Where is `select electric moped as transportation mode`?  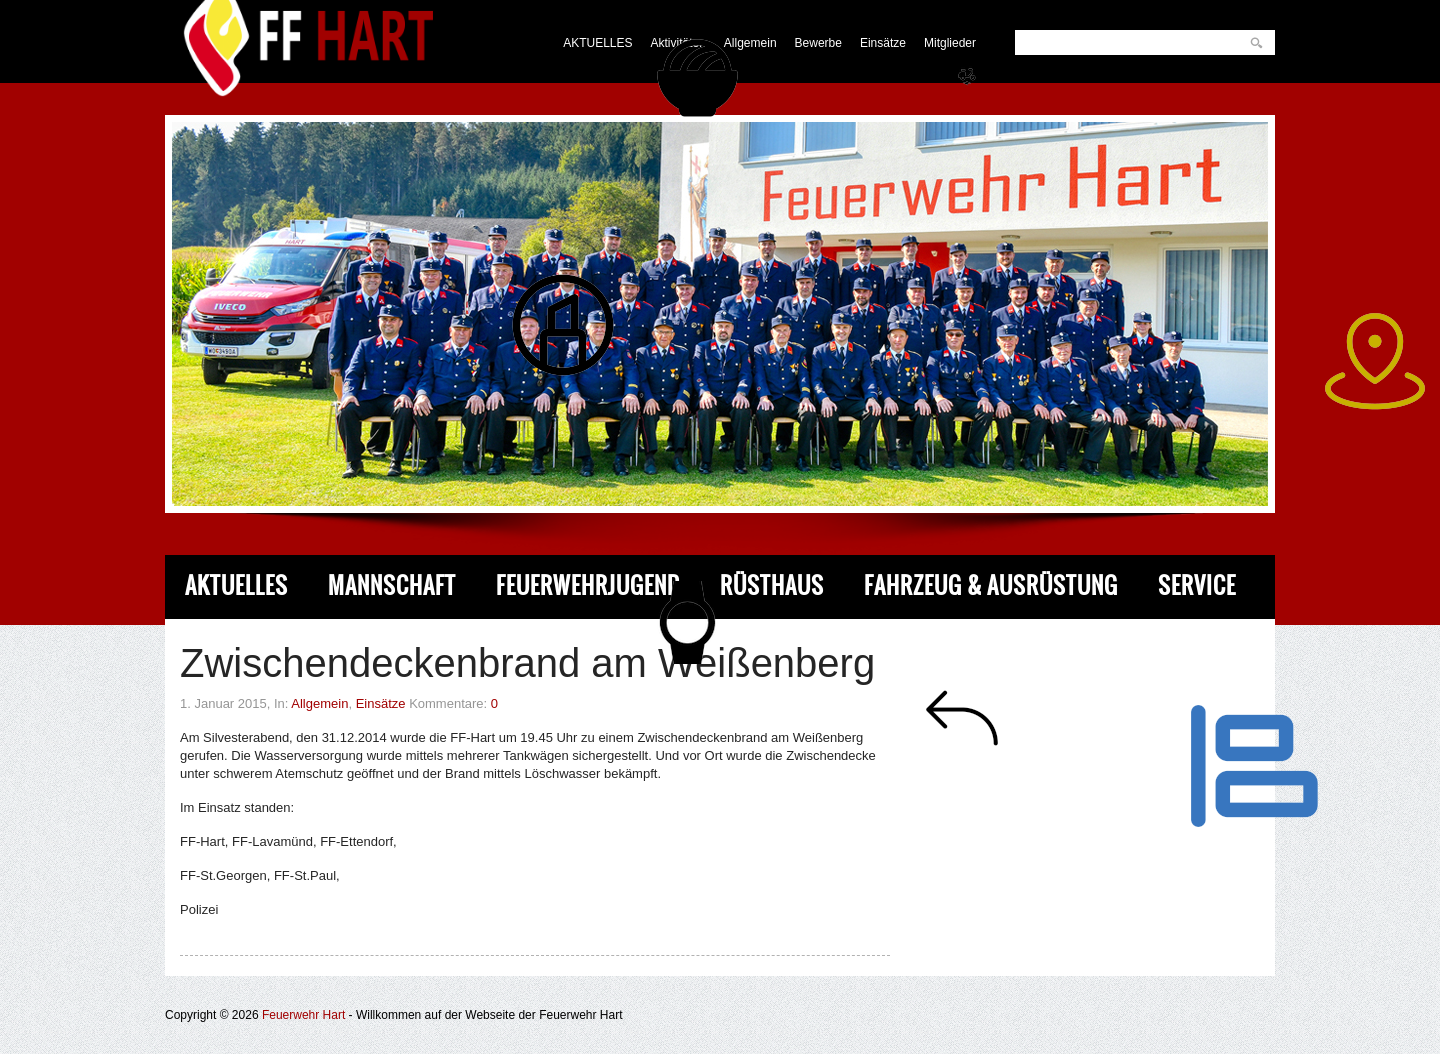
select electric moped as transportation mode is located at coordinates (967, 76).